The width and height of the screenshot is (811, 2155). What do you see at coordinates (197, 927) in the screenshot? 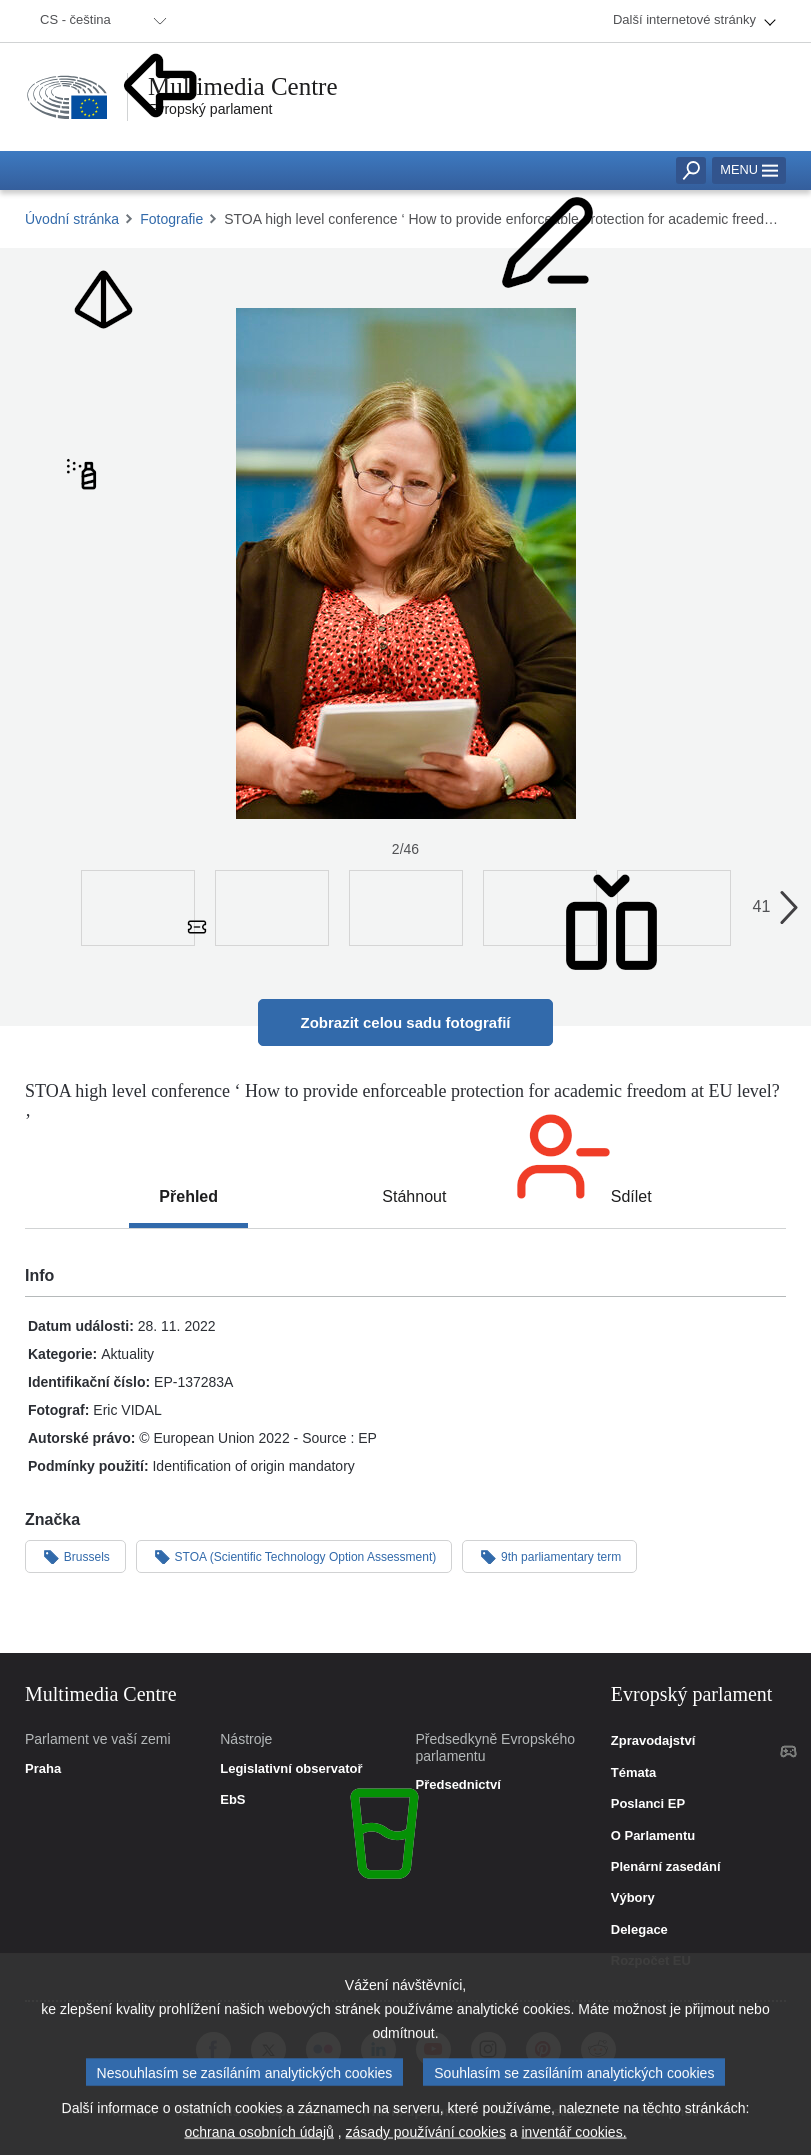
I see `remove a ticket from your collection` at bounding box center [197, 927].